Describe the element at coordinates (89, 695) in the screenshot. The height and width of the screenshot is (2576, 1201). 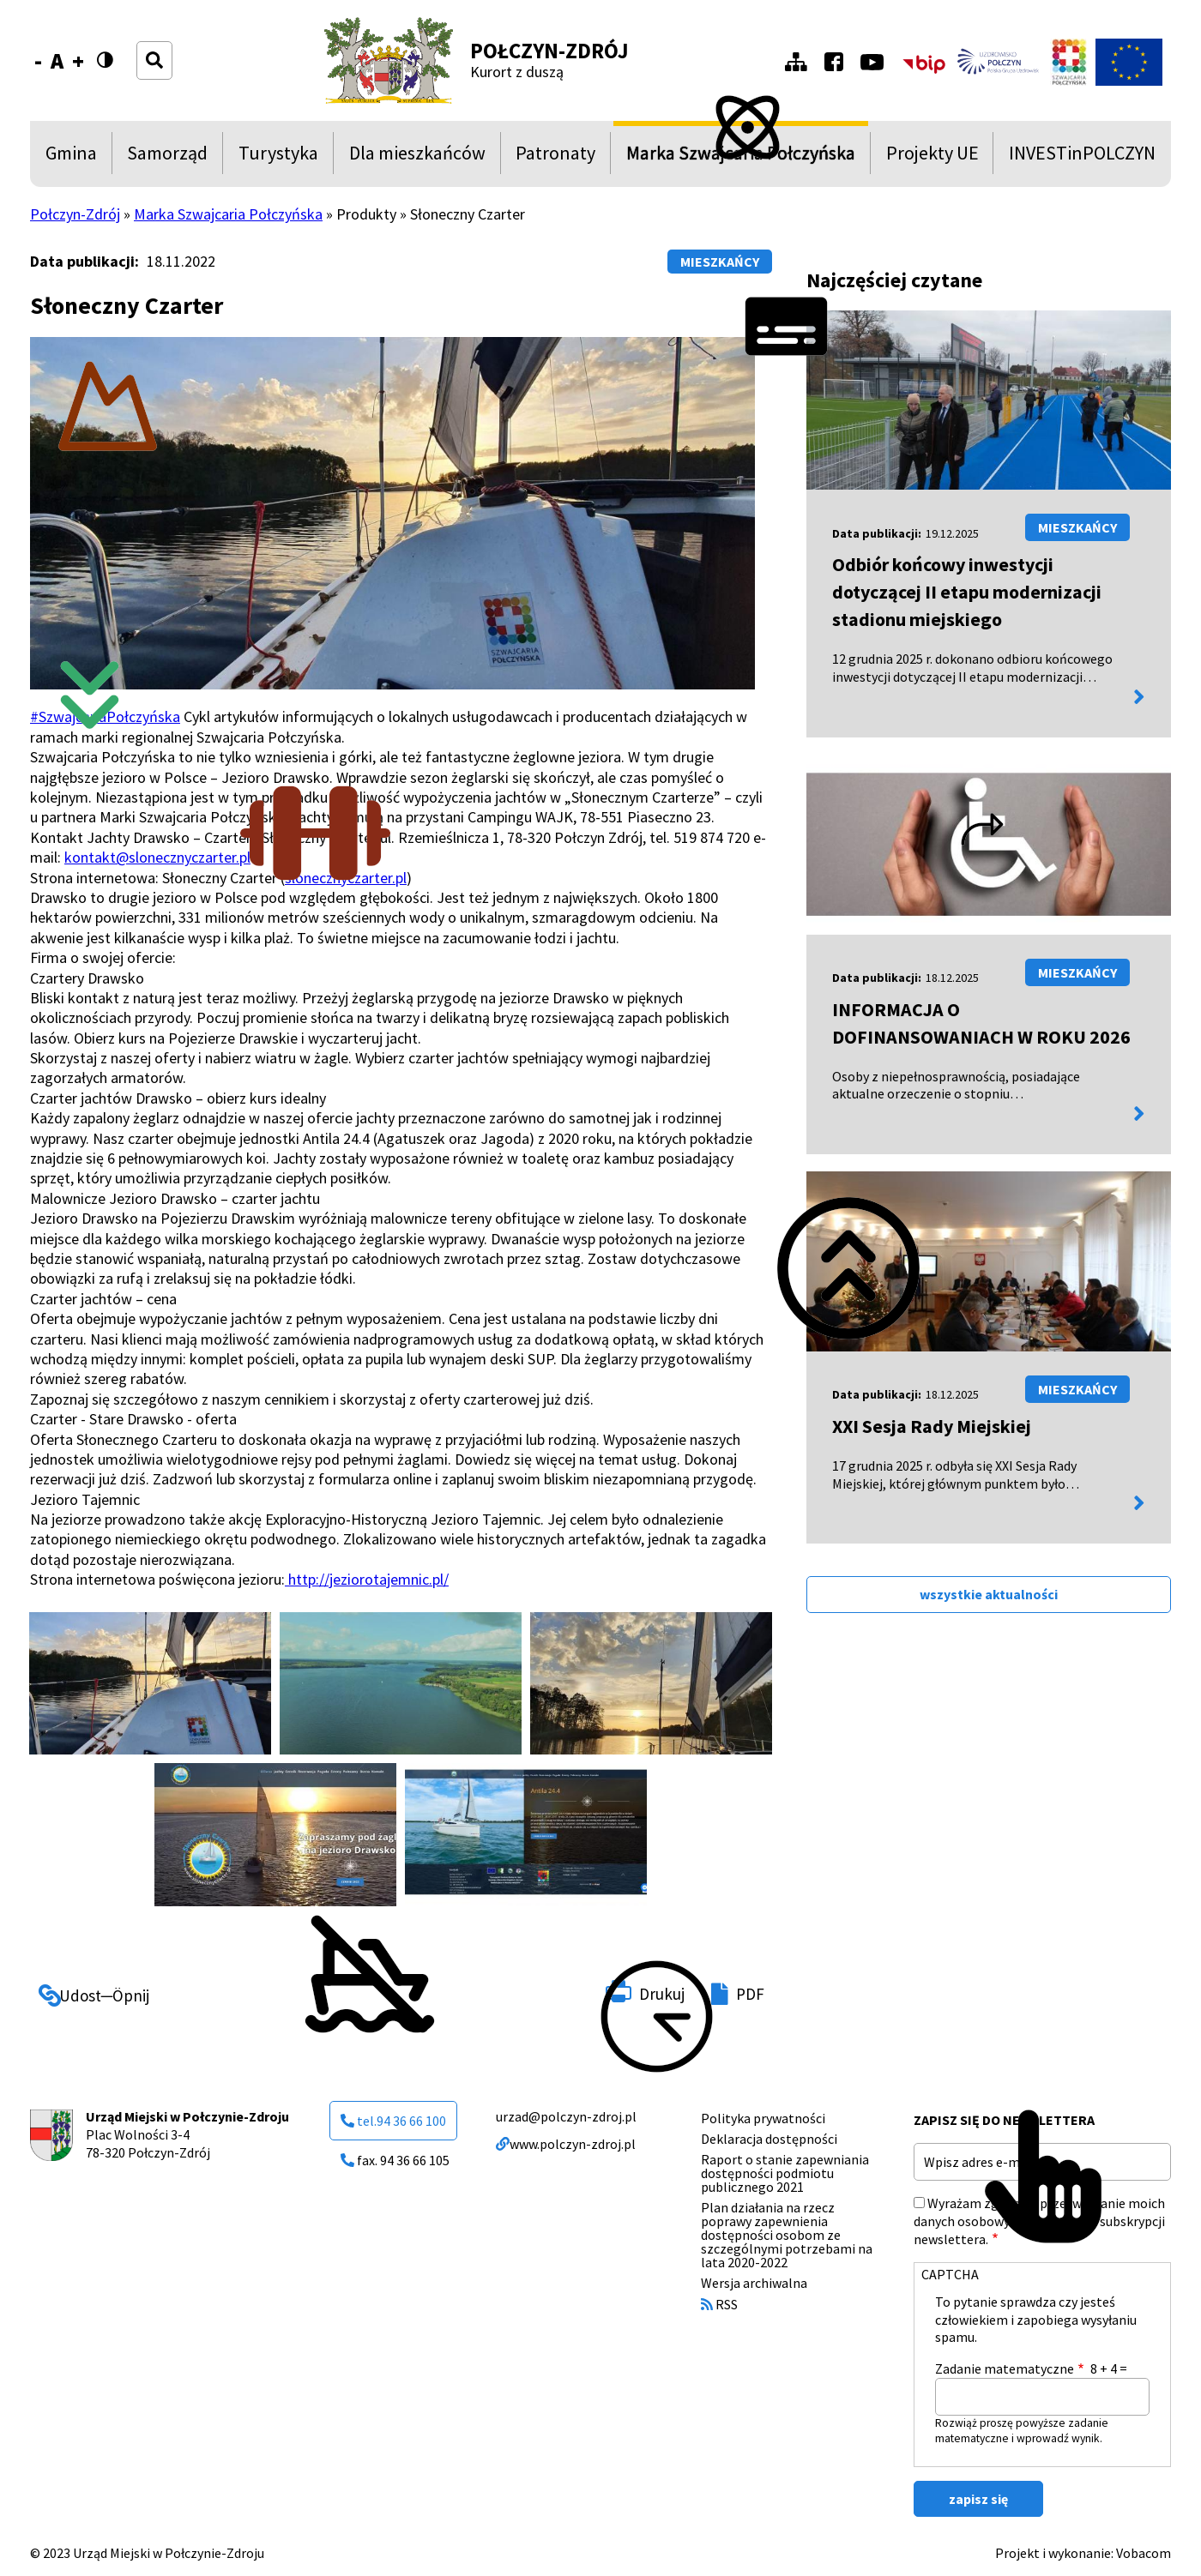
I see `scroll down or view more content` at that location.